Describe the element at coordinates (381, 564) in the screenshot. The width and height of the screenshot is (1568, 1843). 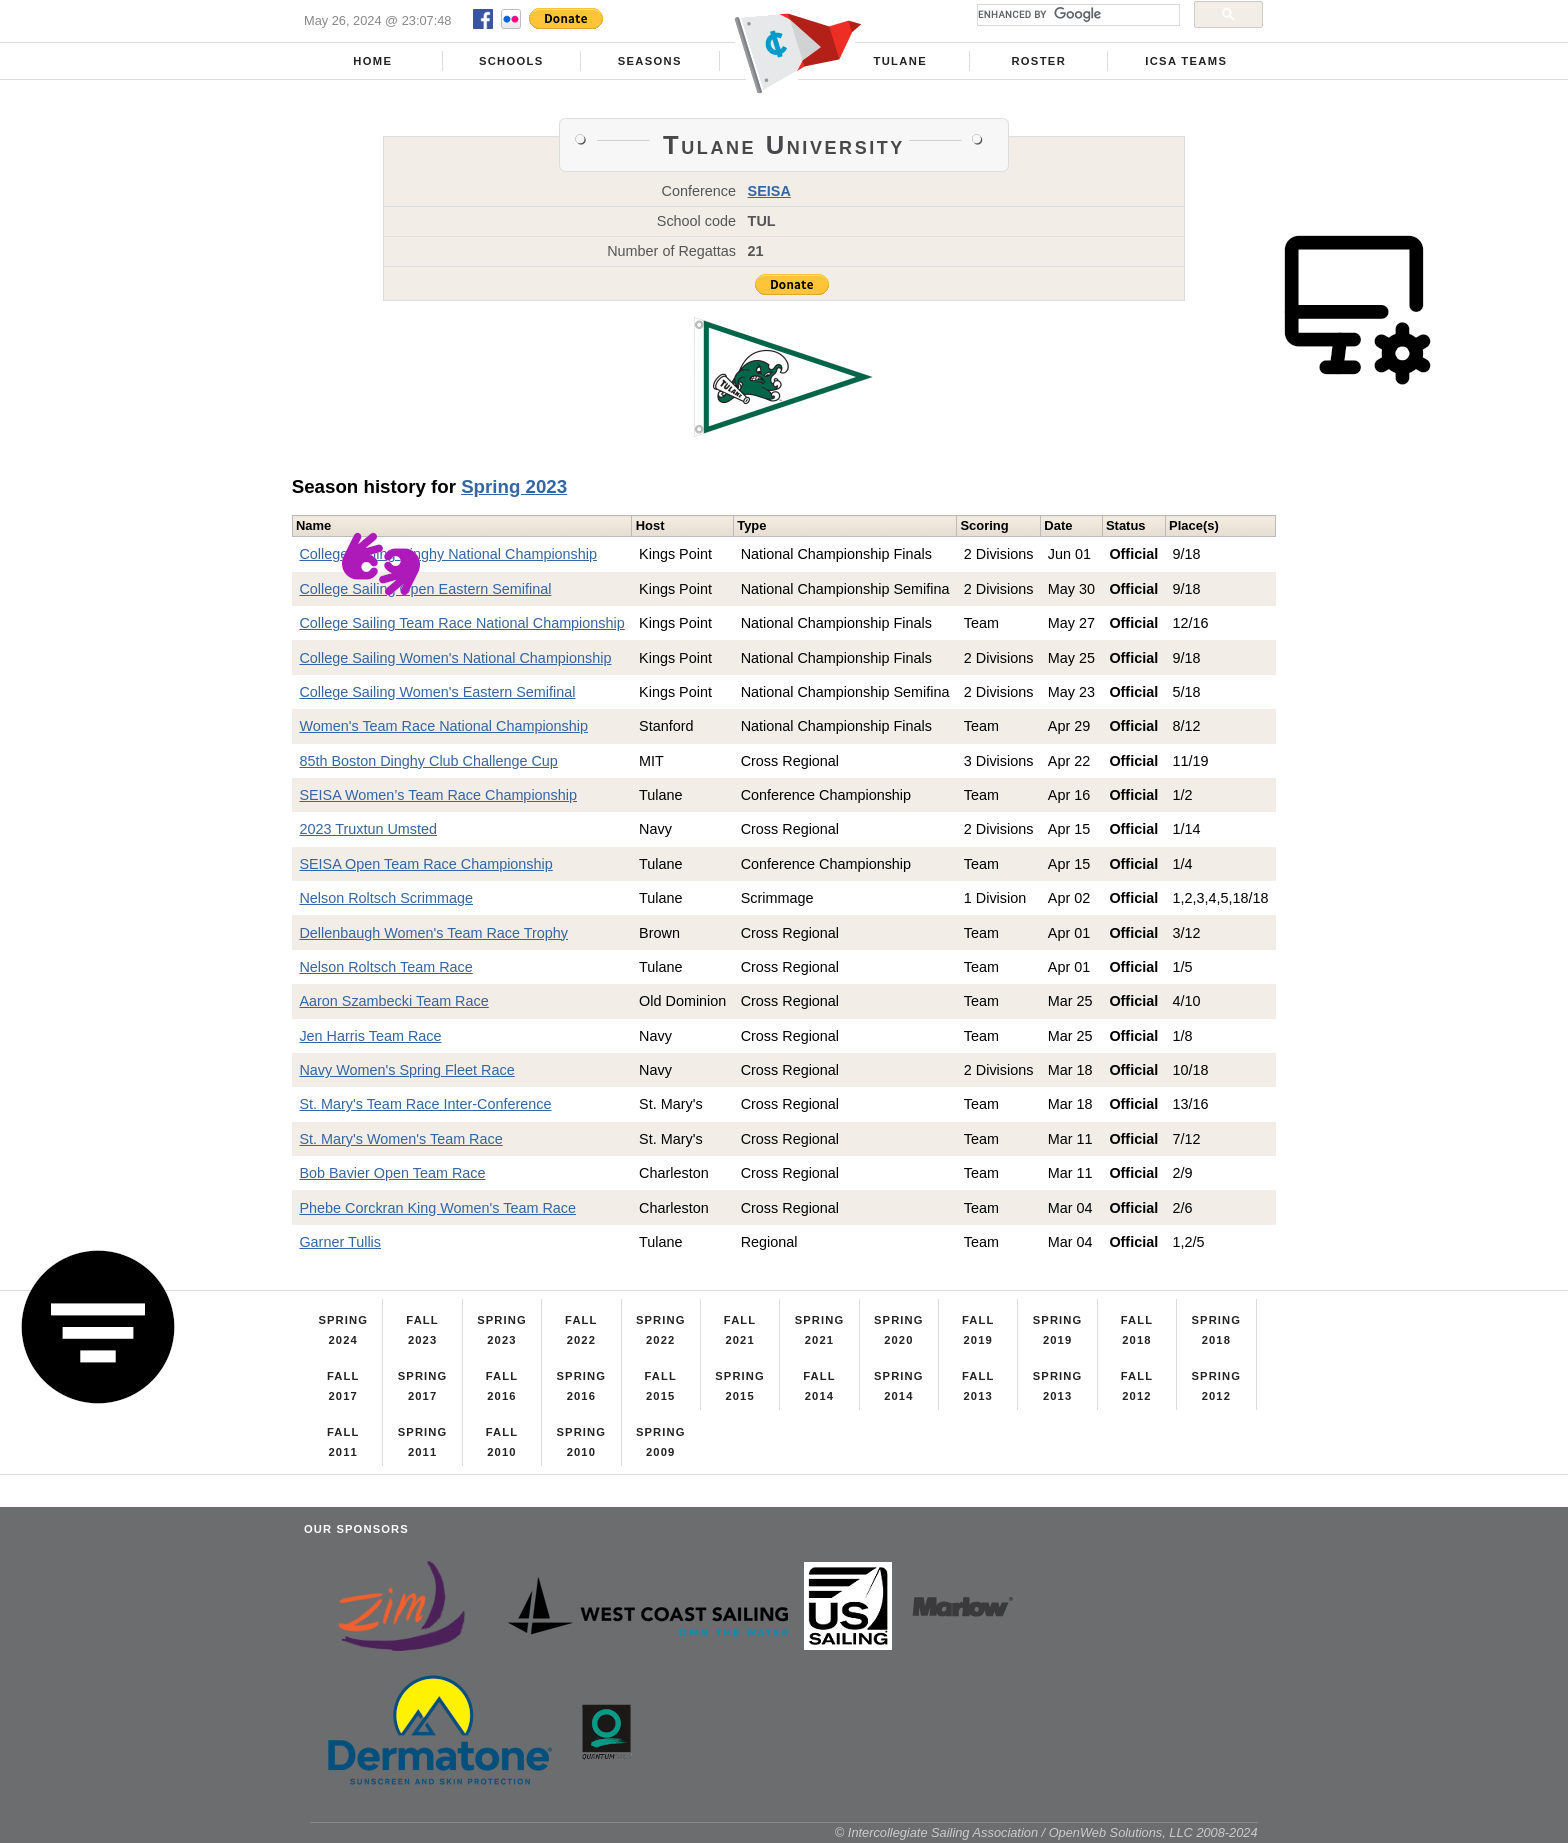
I see `access ASL interpretation services` at that location.